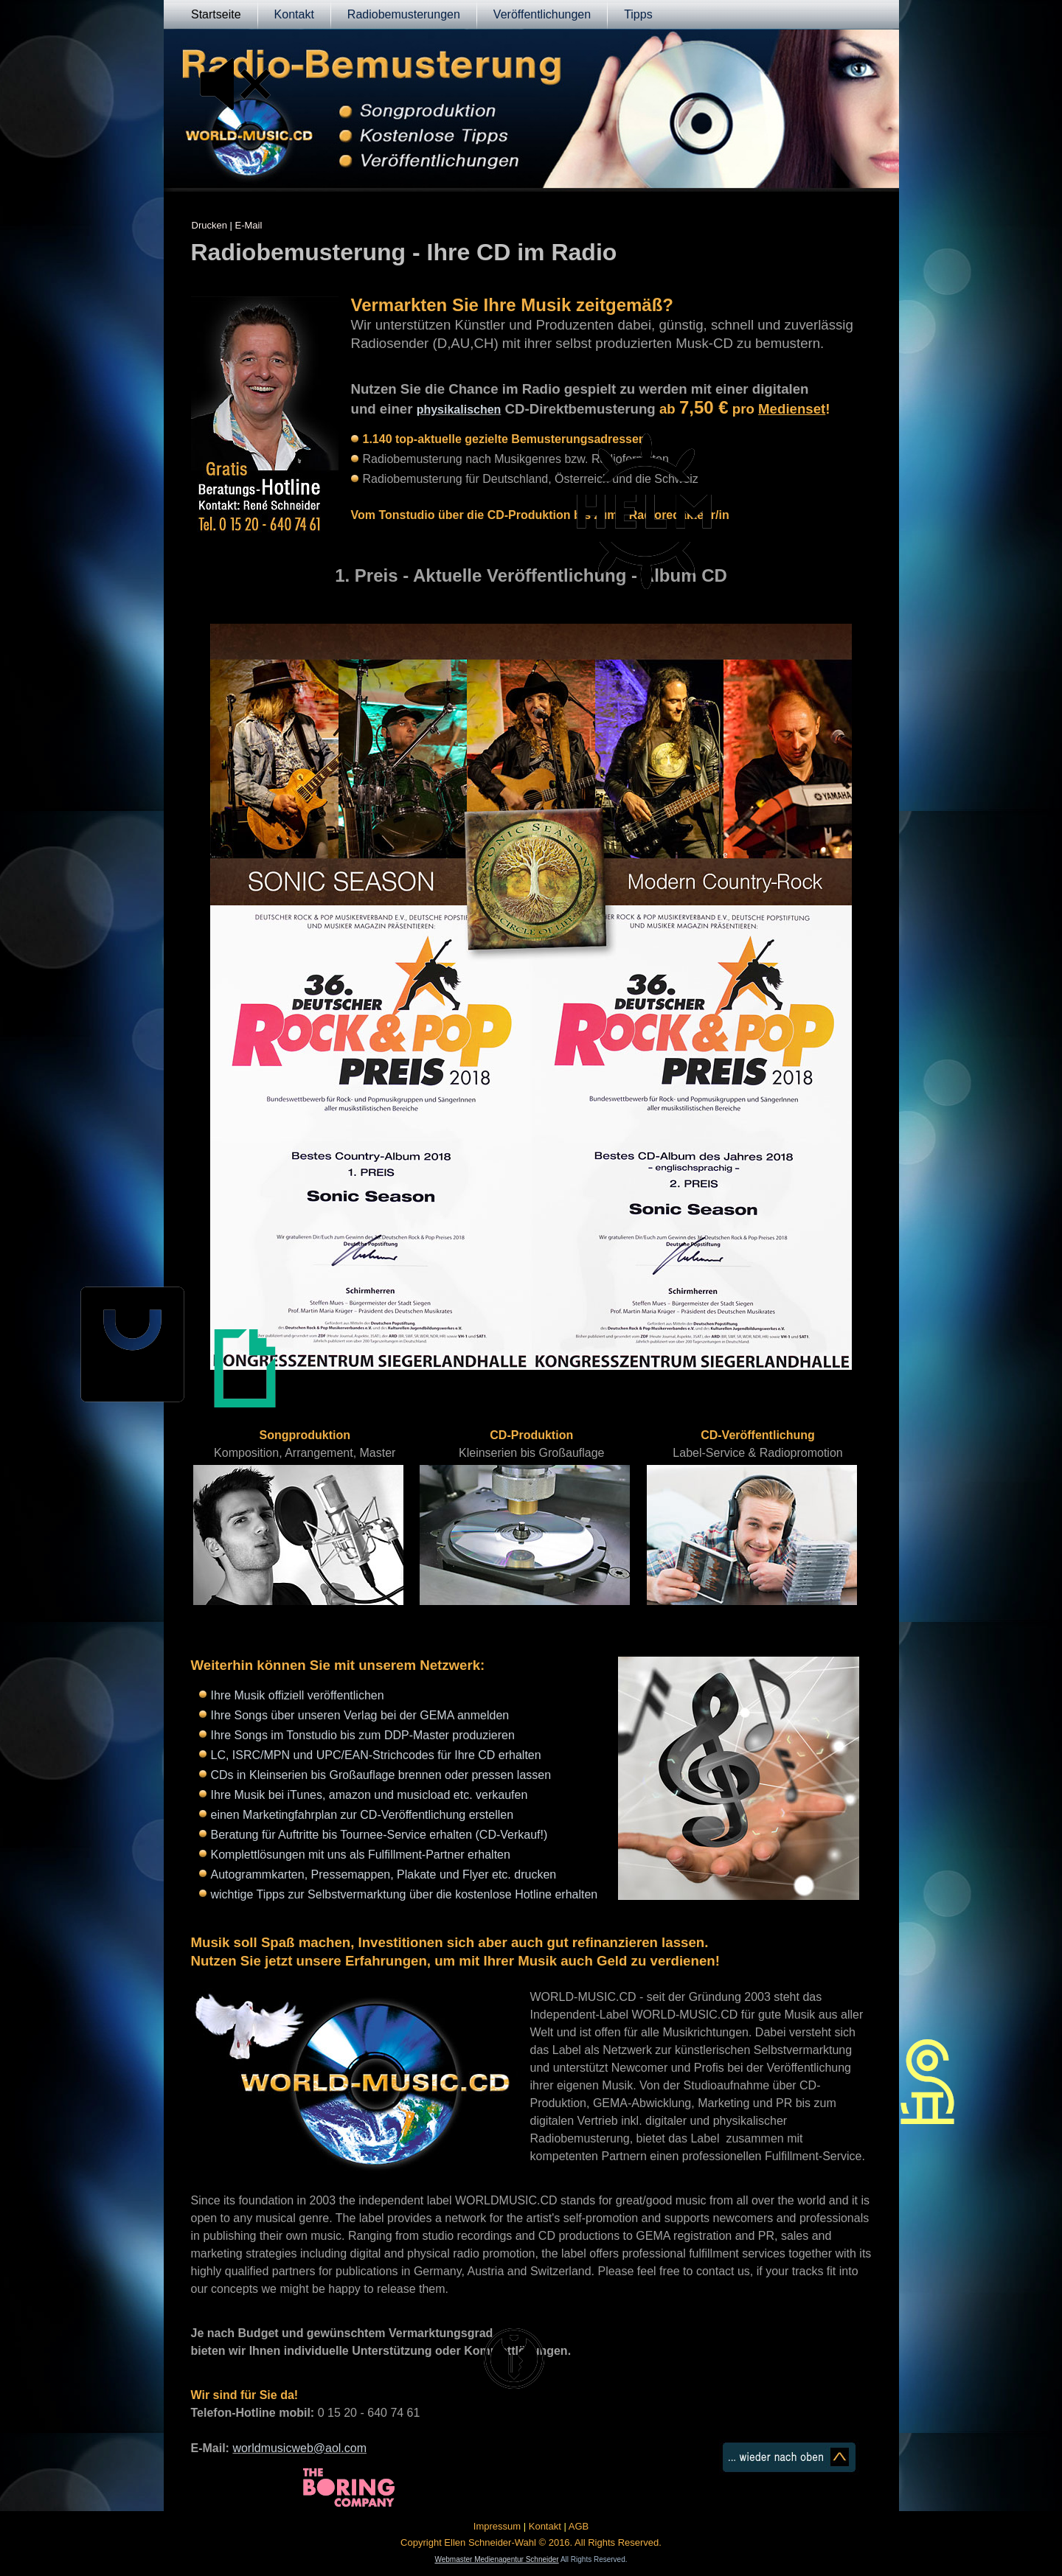  I want to click on helm logo - kubernetes package manager branding, so click(644, 511).